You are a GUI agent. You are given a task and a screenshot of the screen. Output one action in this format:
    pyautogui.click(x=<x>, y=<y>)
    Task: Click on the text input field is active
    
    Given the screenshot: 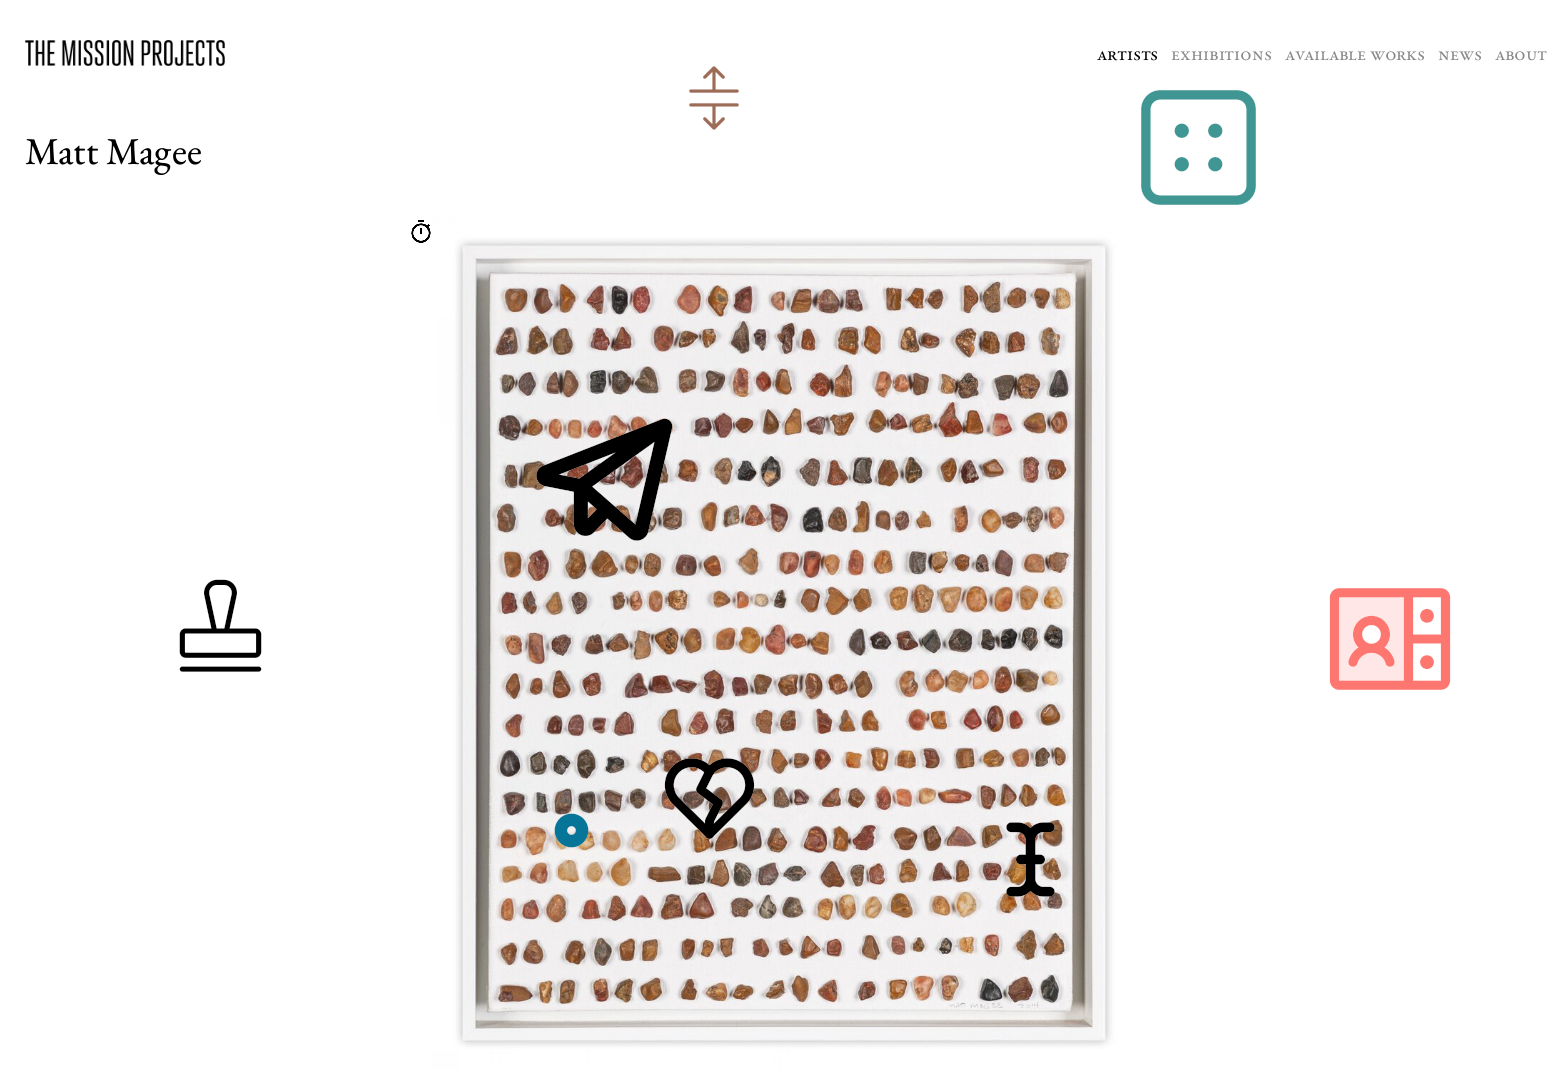 What is the action you would take?
    pyautogui.click(x=1030, y=859)
    